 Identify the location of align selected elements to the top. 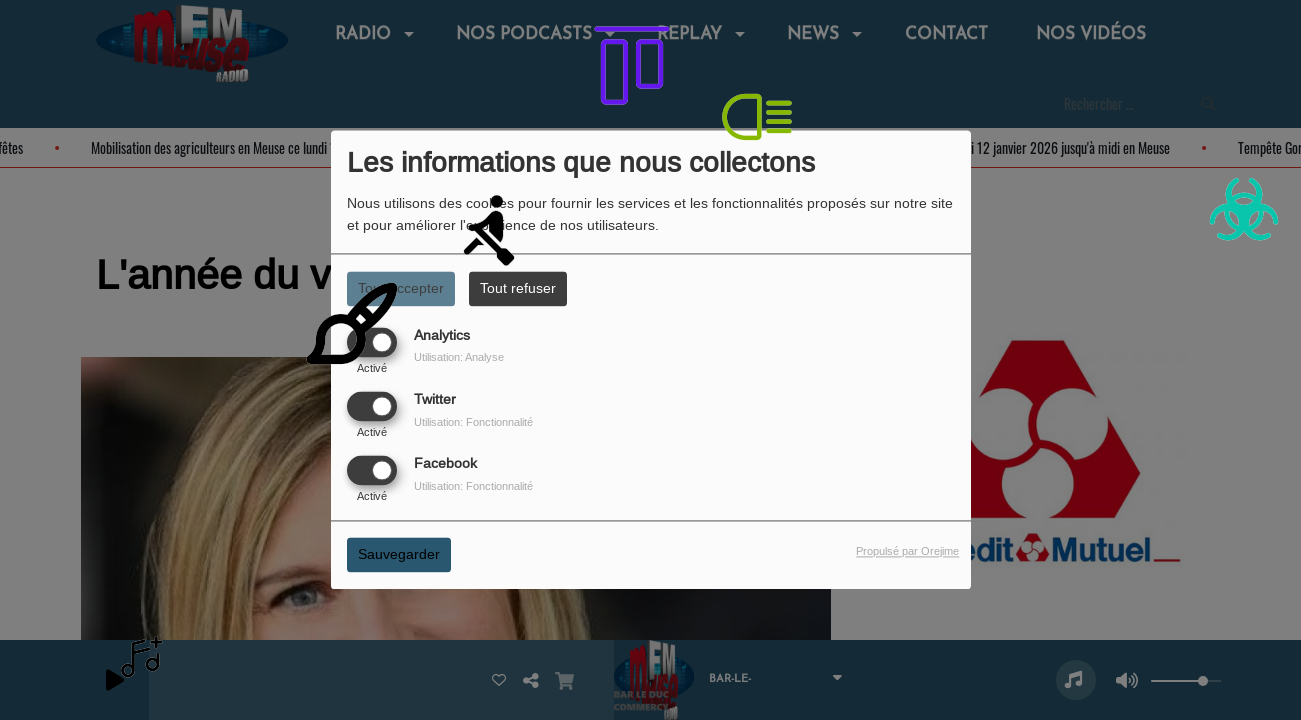
(632, 64).